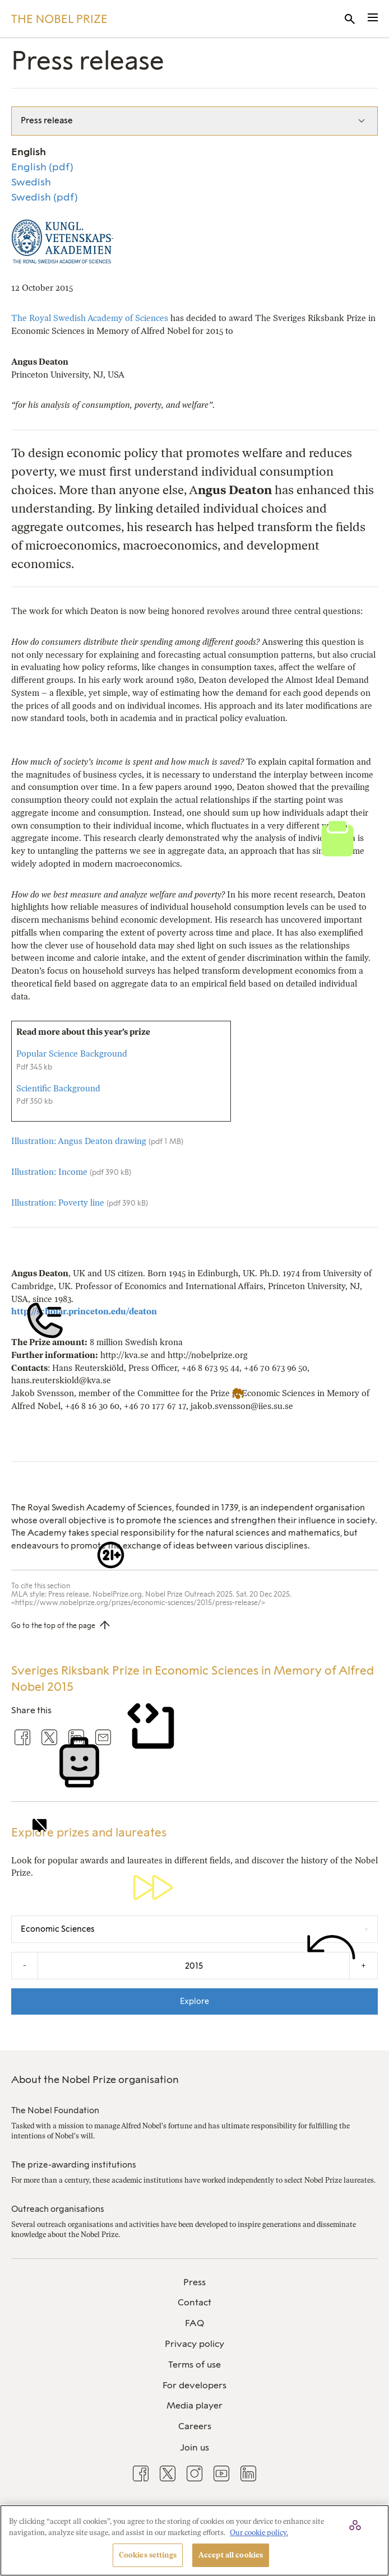 This screenshot has height=2576, width=389. I want to click on fast-forward through media content, so click(150, 1887).